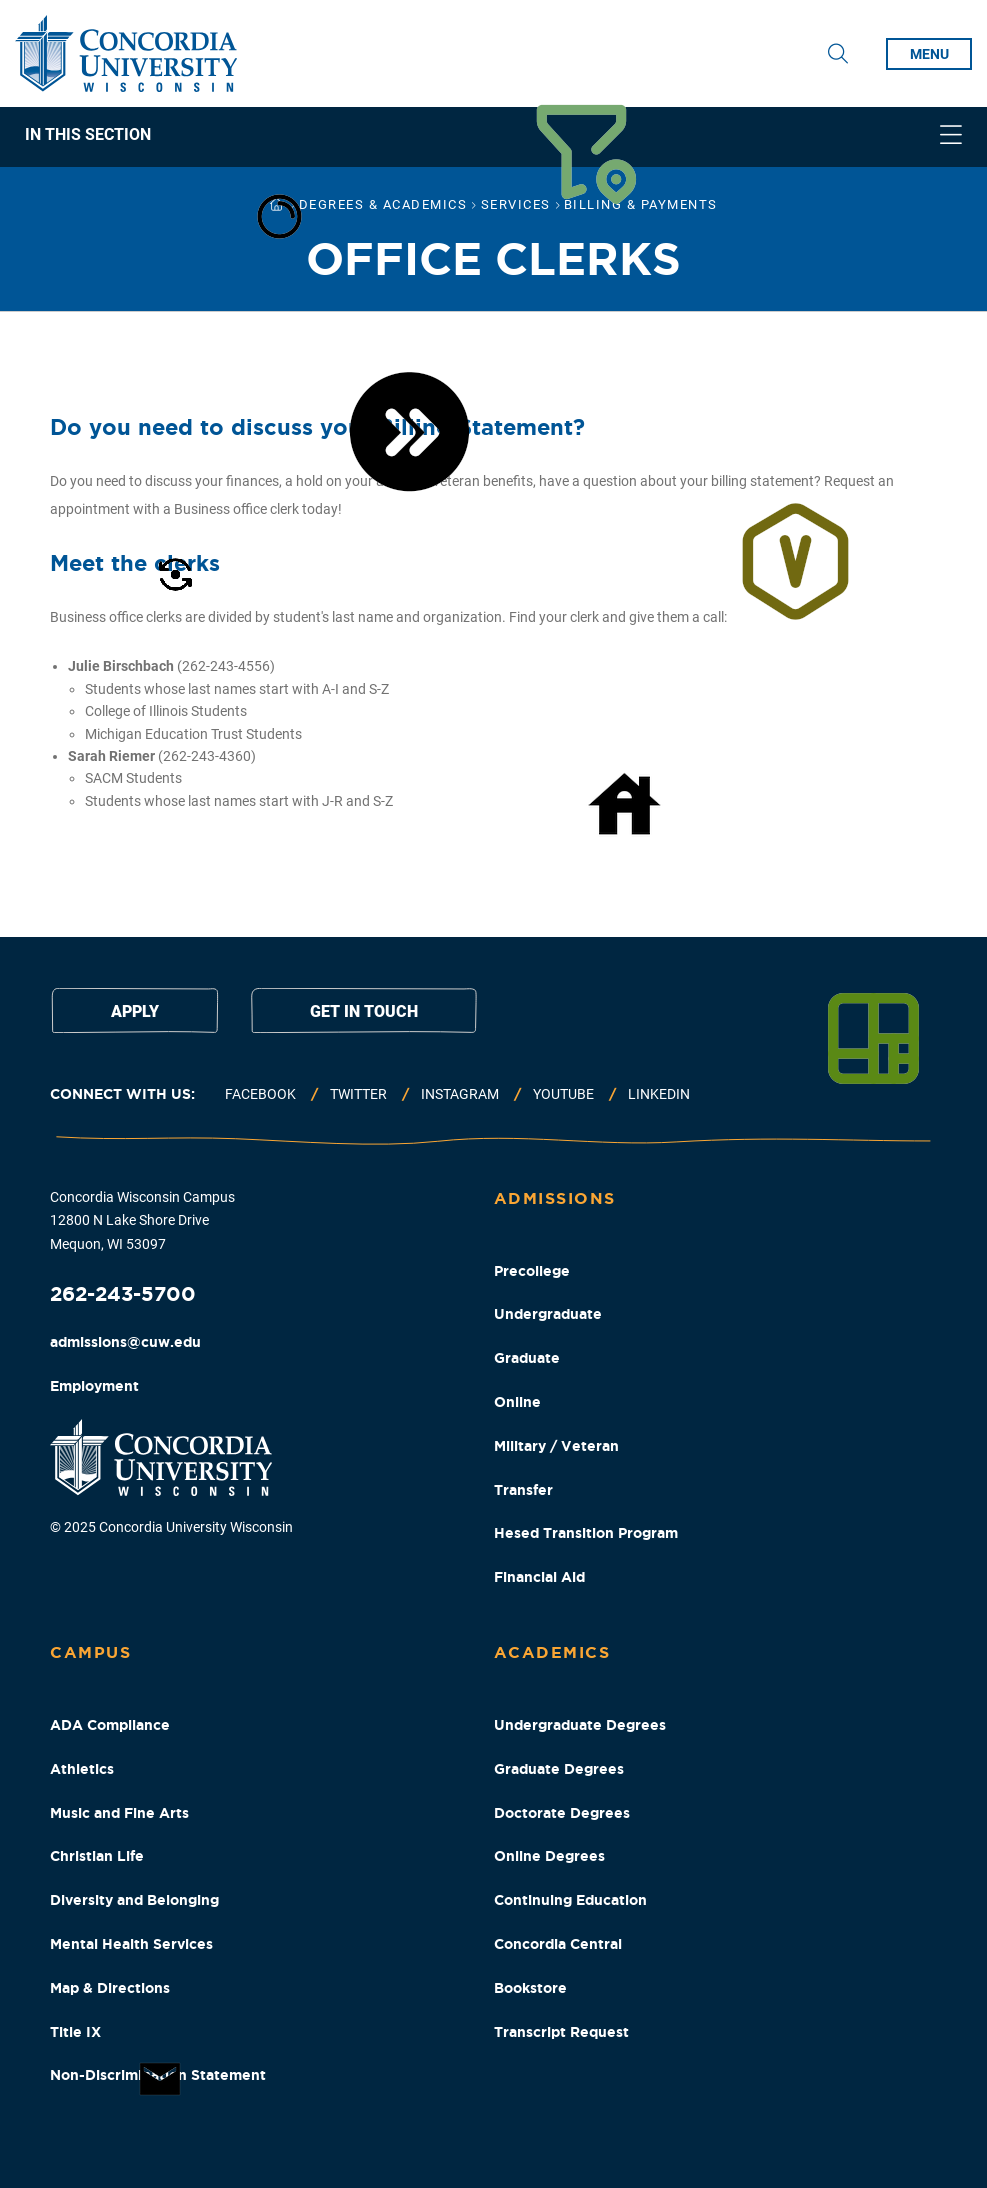 The height and width of the screenshot is (2188, 987). I want to click on version indicator or version number badge, so click(795, 561).